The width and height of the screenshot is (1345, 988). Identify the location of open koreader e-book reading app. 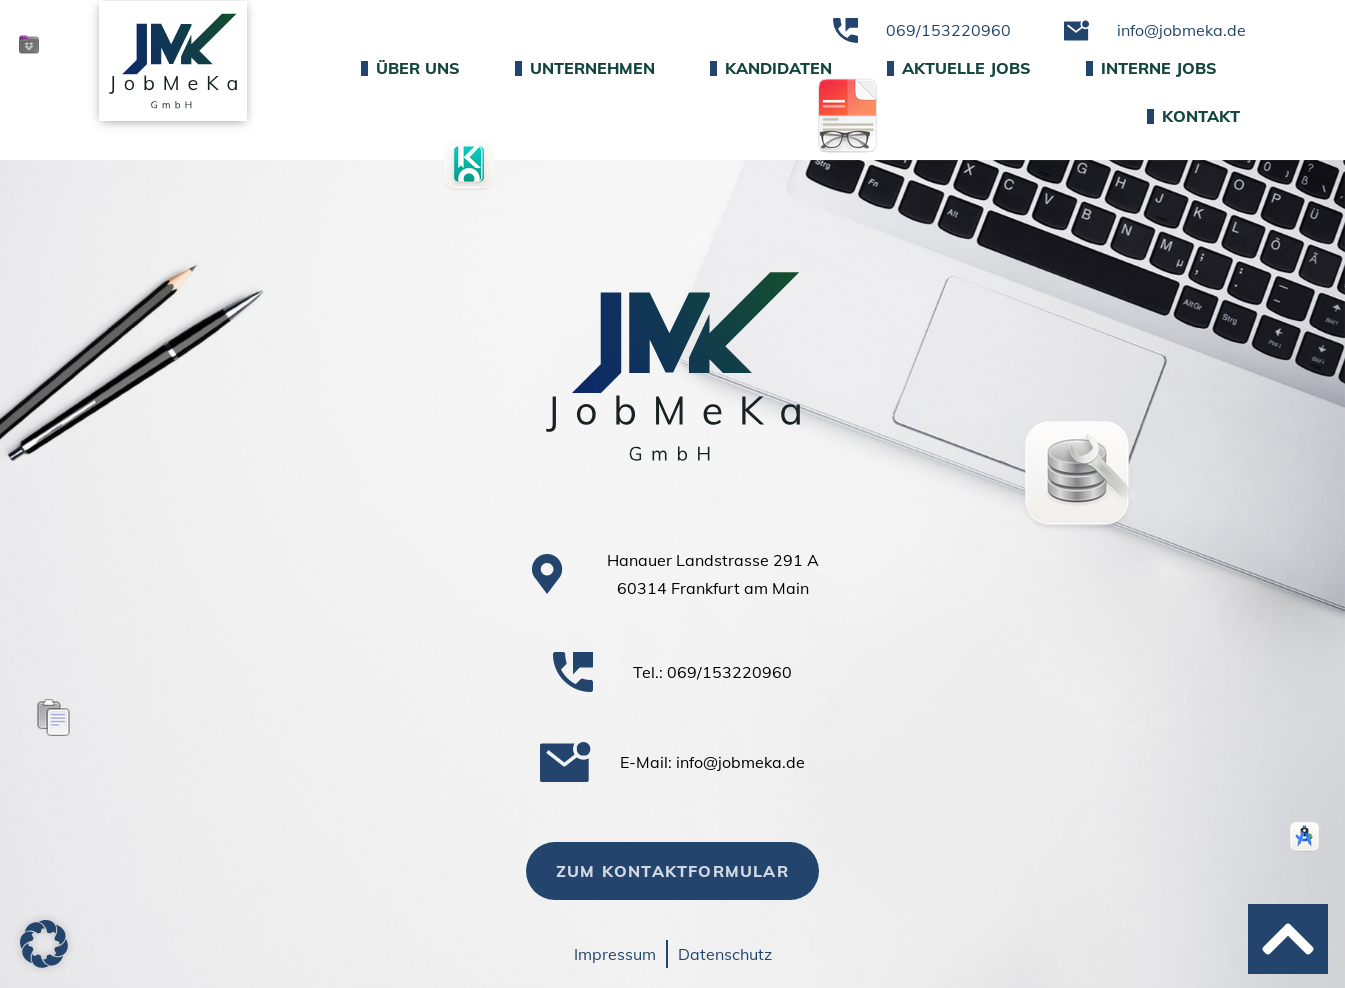
(469, 164).